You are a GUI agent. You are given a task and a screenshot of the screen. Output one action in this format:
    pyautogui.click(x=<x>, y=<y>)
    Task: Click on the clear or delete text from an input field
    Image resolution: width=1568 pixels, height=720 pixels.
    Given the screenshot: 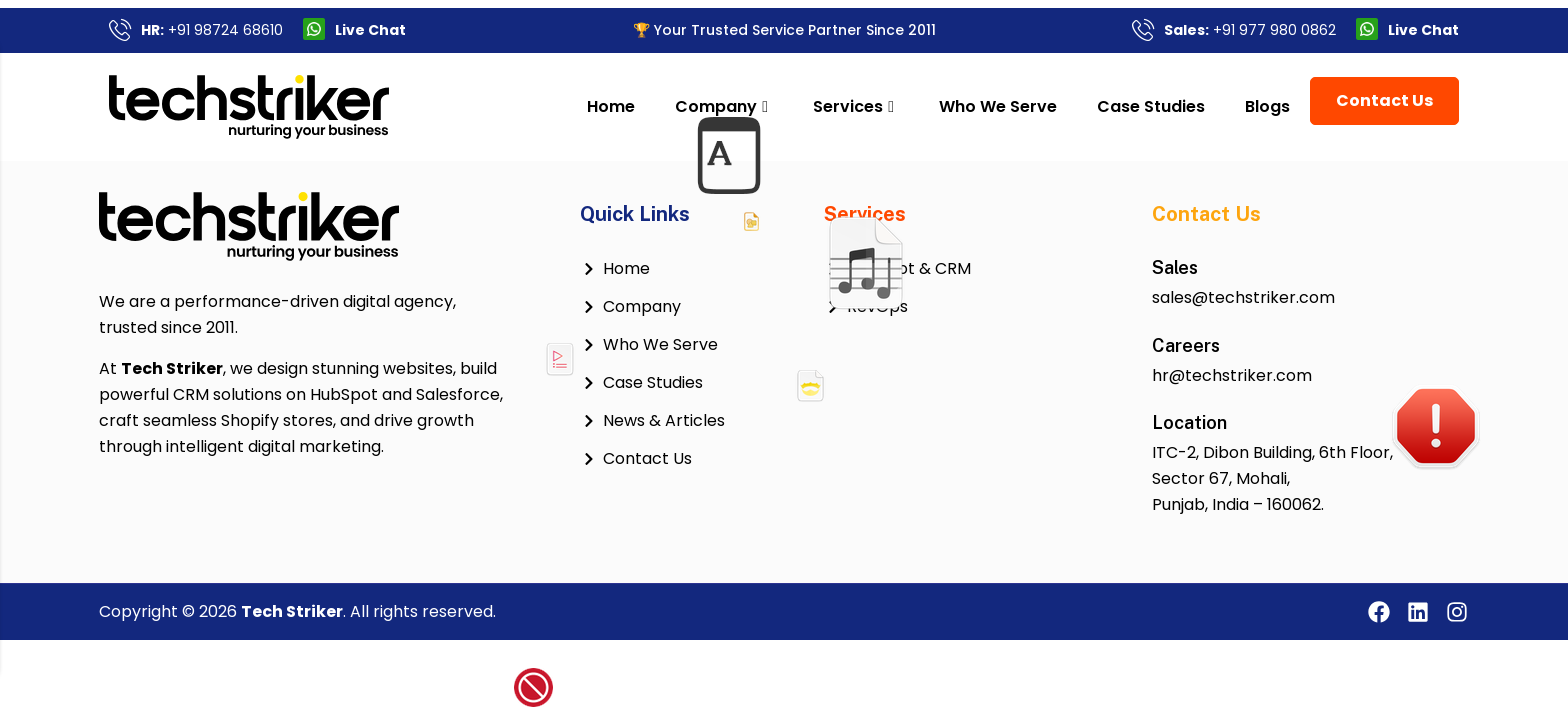 What is the action you would take?
    pyautogui.click(x=533, y=687)
    